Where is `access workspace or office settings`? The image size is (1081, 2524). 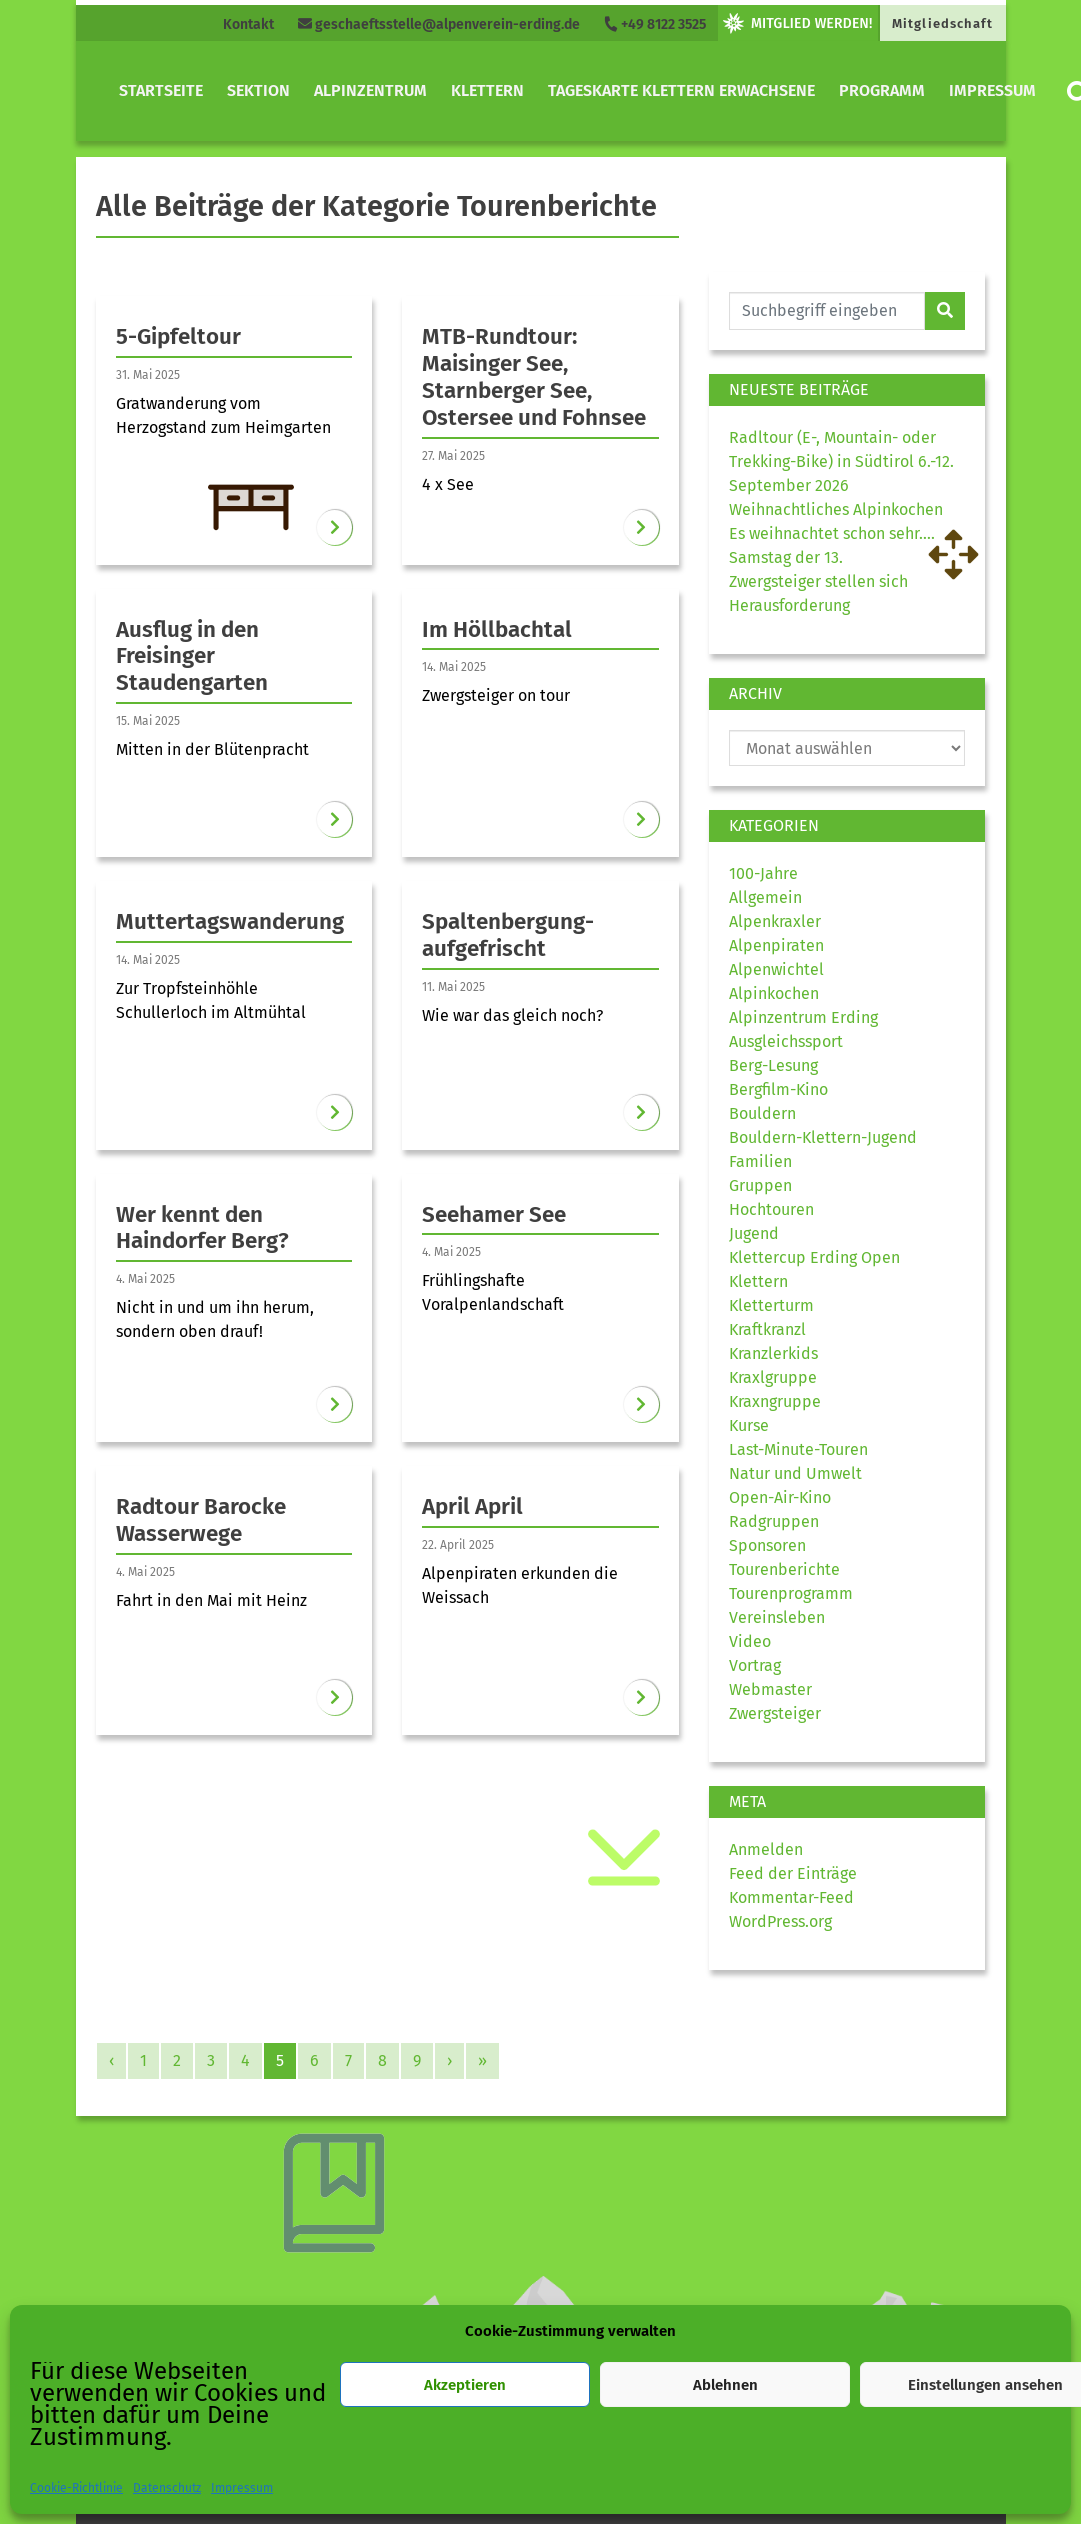 access workspace or office settings is located at coordinates (251, 506).